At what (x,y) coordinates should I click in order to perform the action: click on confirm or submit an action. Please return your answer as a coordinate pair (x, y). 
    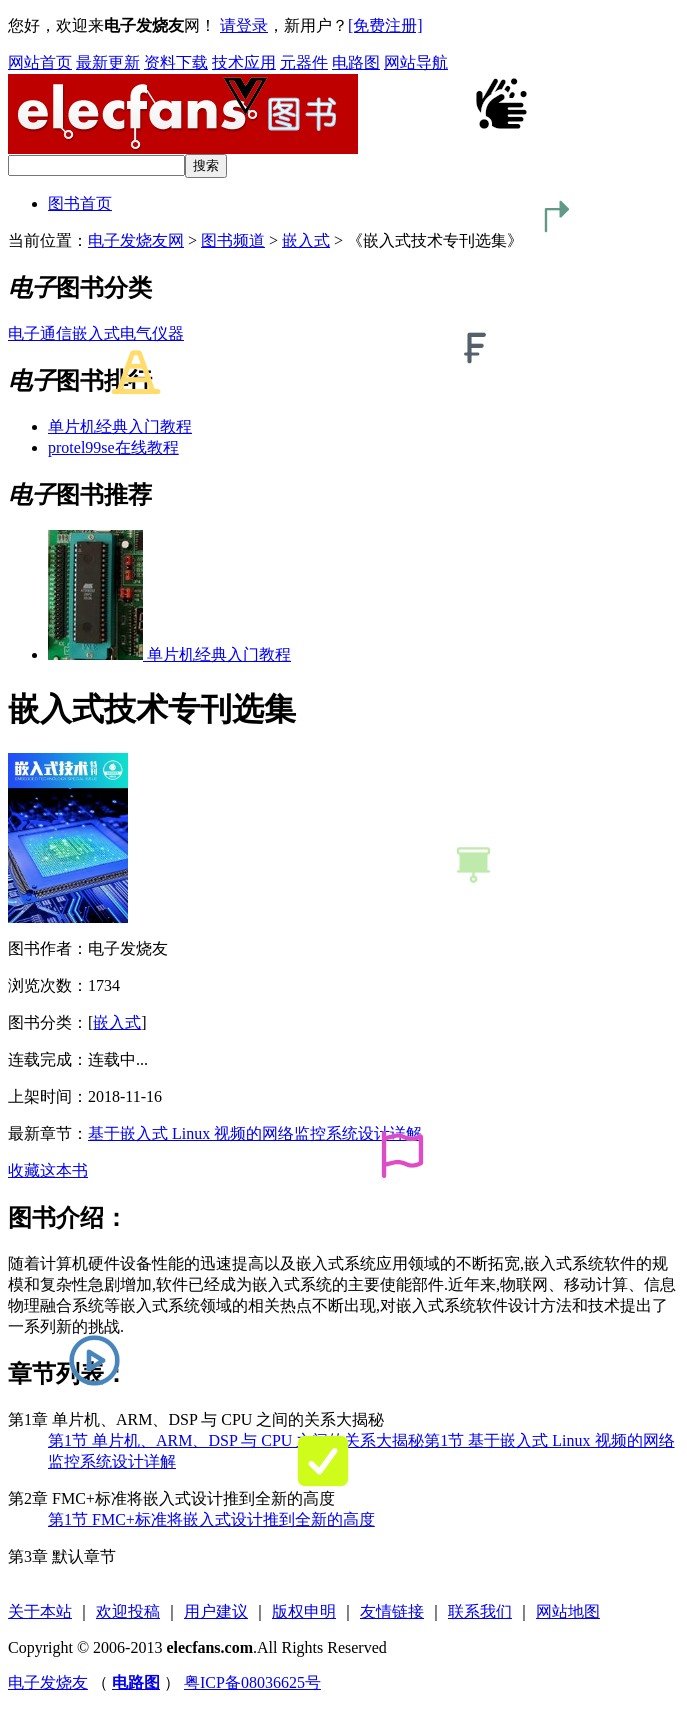
    Looking at the image, I should click on (323, 1461).